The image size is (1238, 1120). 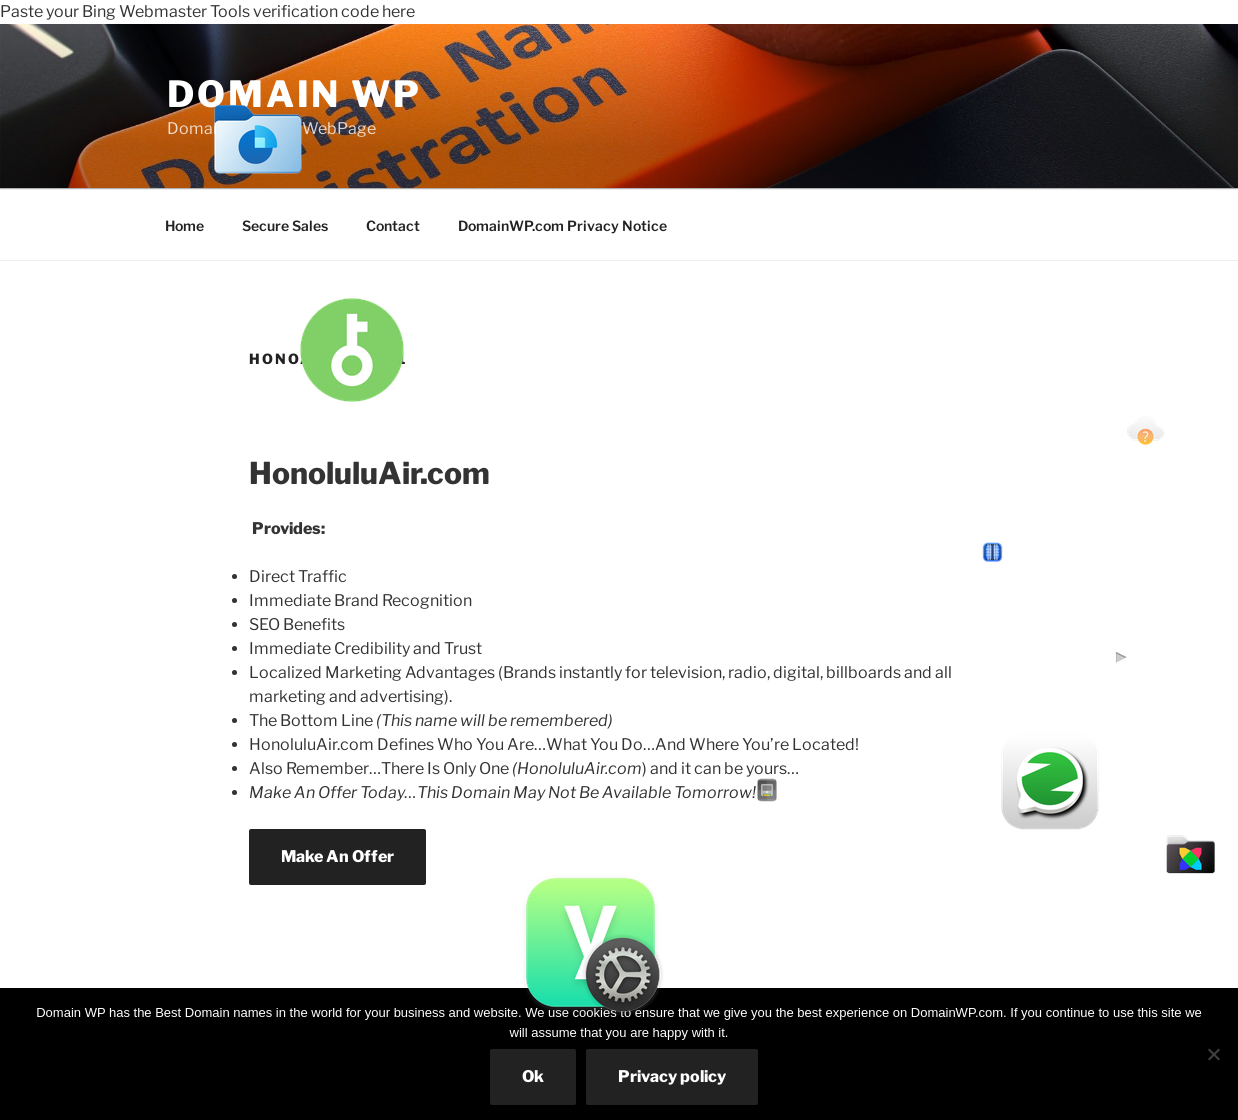 I want to click on sega genesis ROM file, so click(x=767, y=790).